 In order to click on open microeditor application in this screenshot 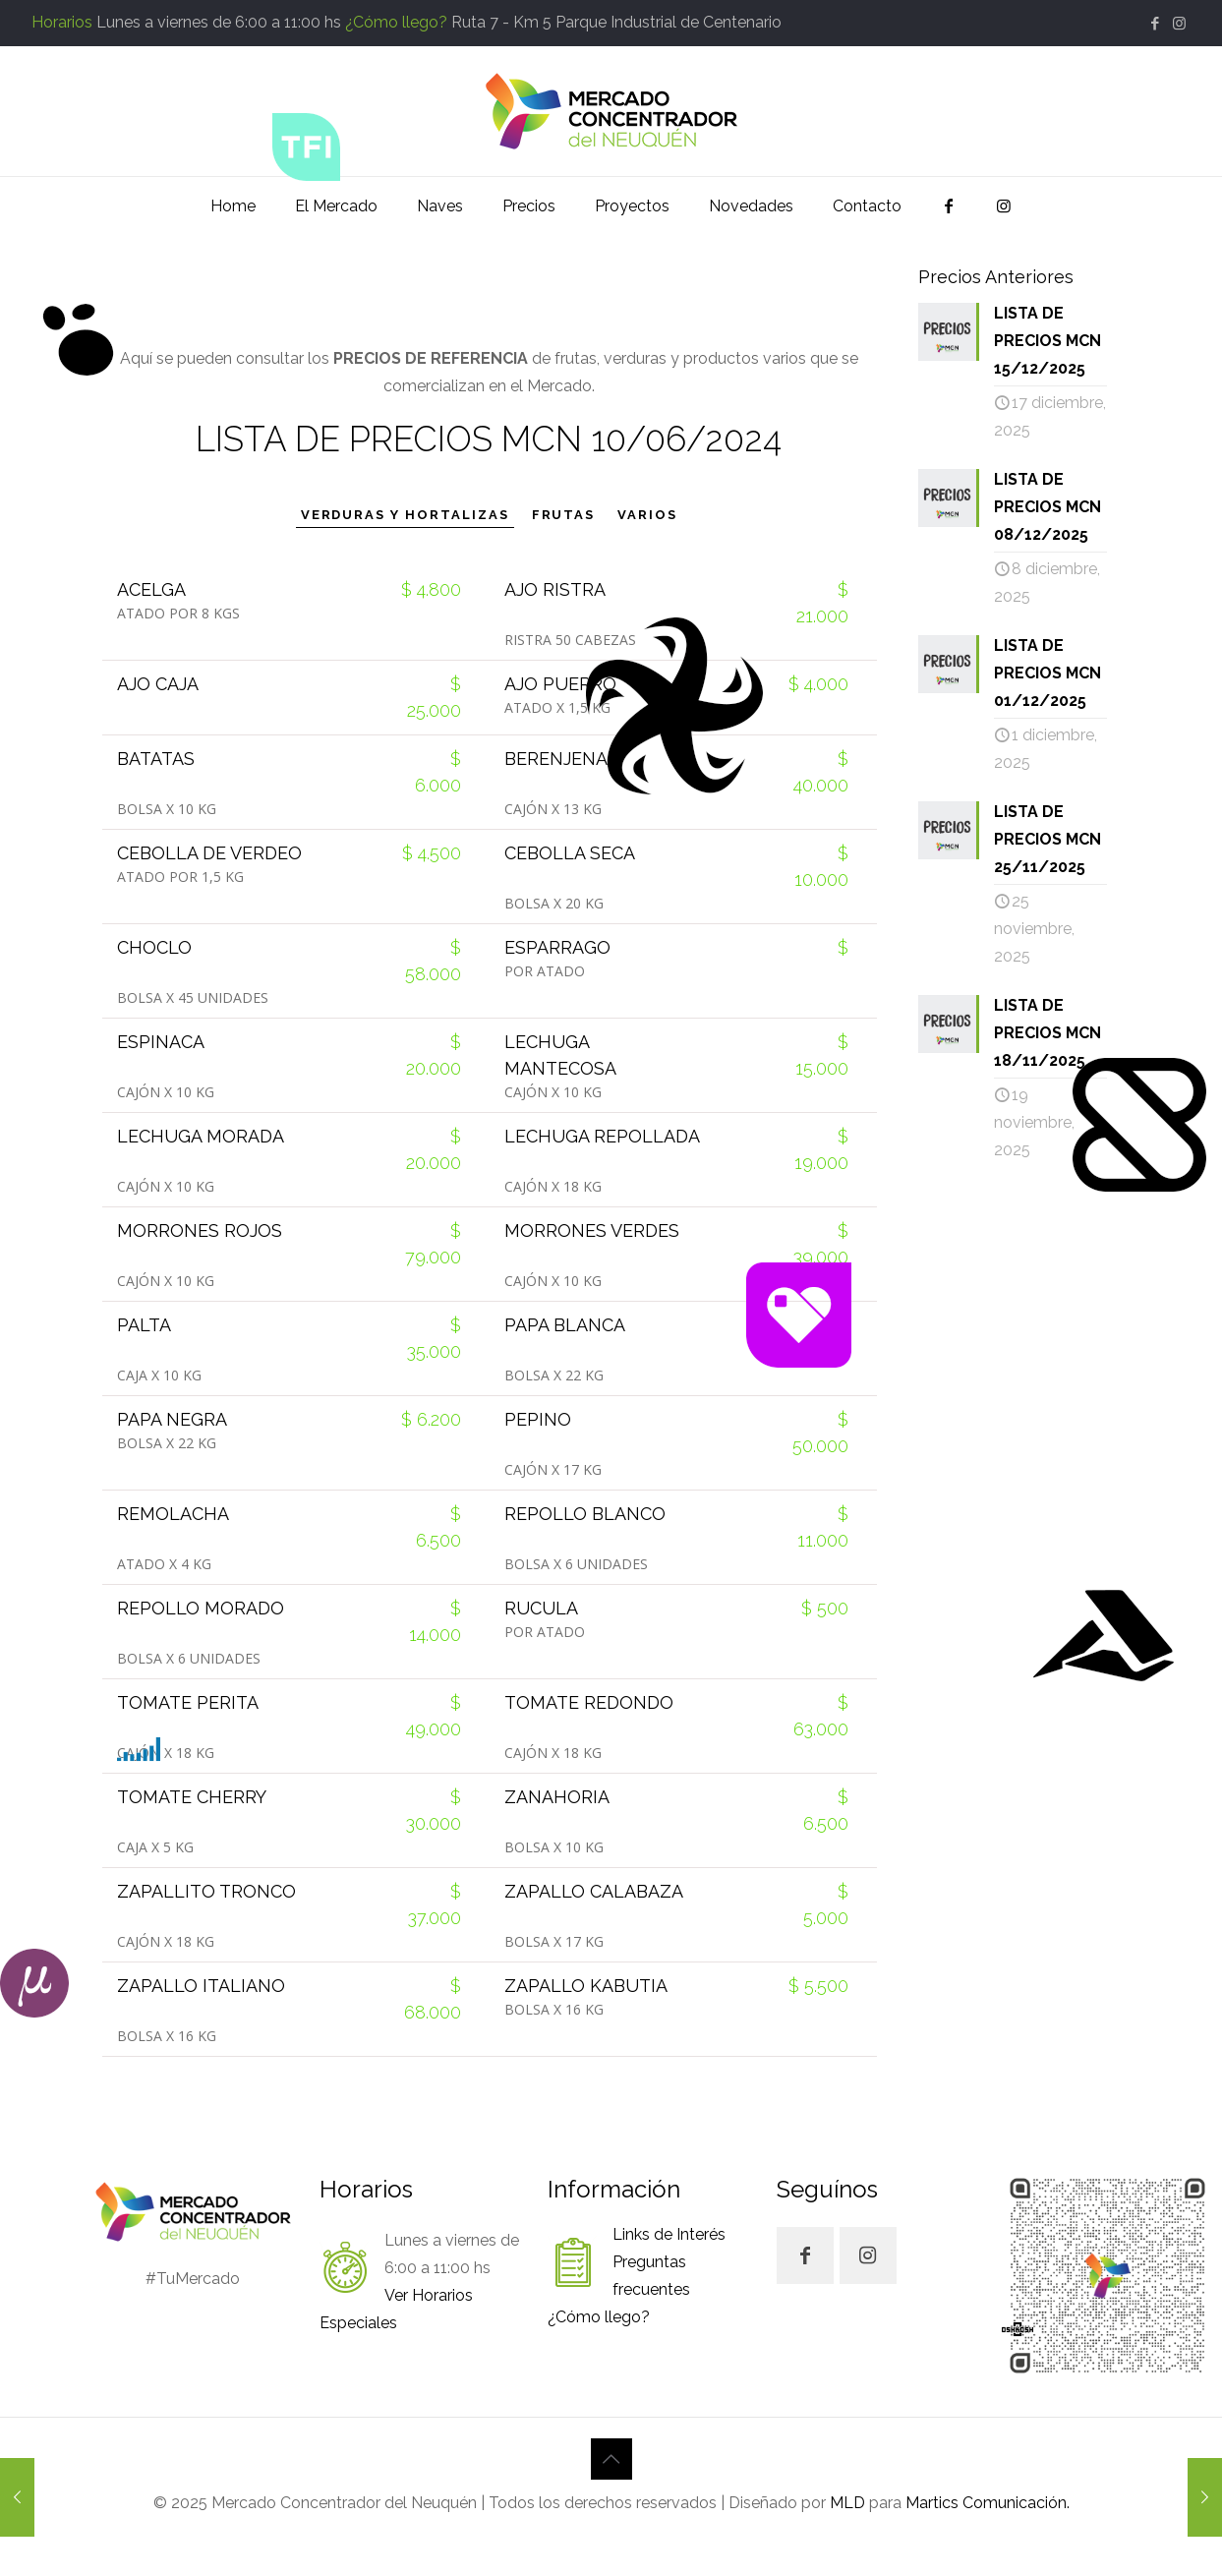, I will do `click(34, 1983)`.